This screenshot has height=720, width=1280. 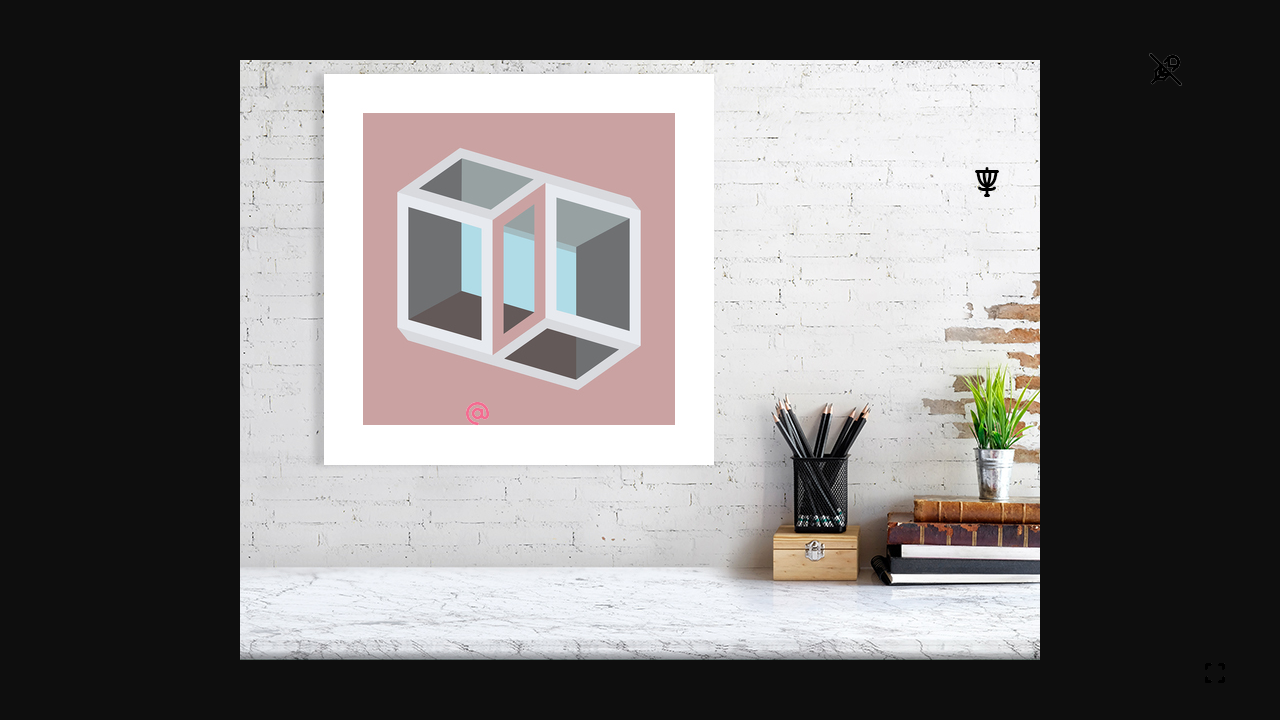 I want to click on expand to fullscreen mode, so click(x=1215, y=673).